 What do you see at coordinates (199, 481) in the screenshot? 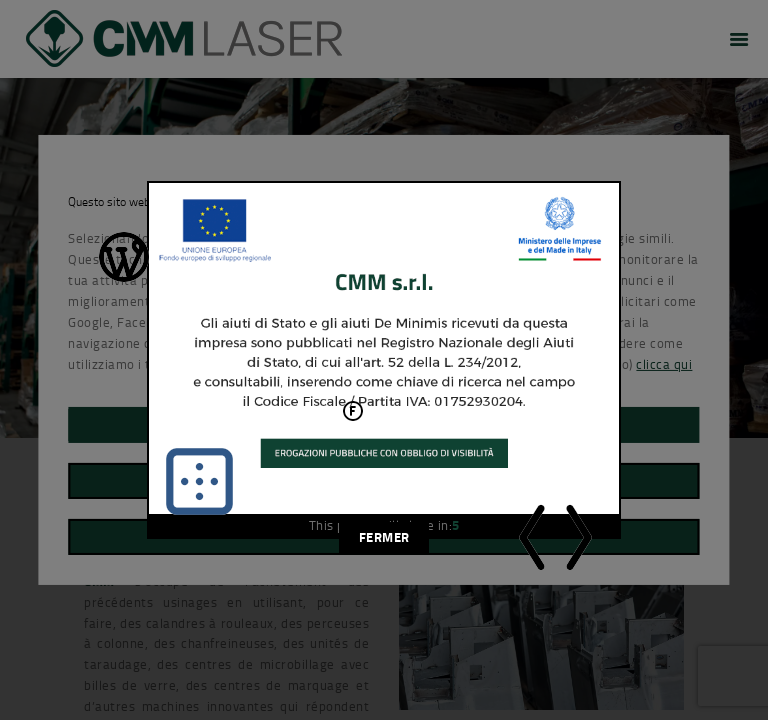
I see `apply outer border to selected cells` at bounding box center [199, 481].